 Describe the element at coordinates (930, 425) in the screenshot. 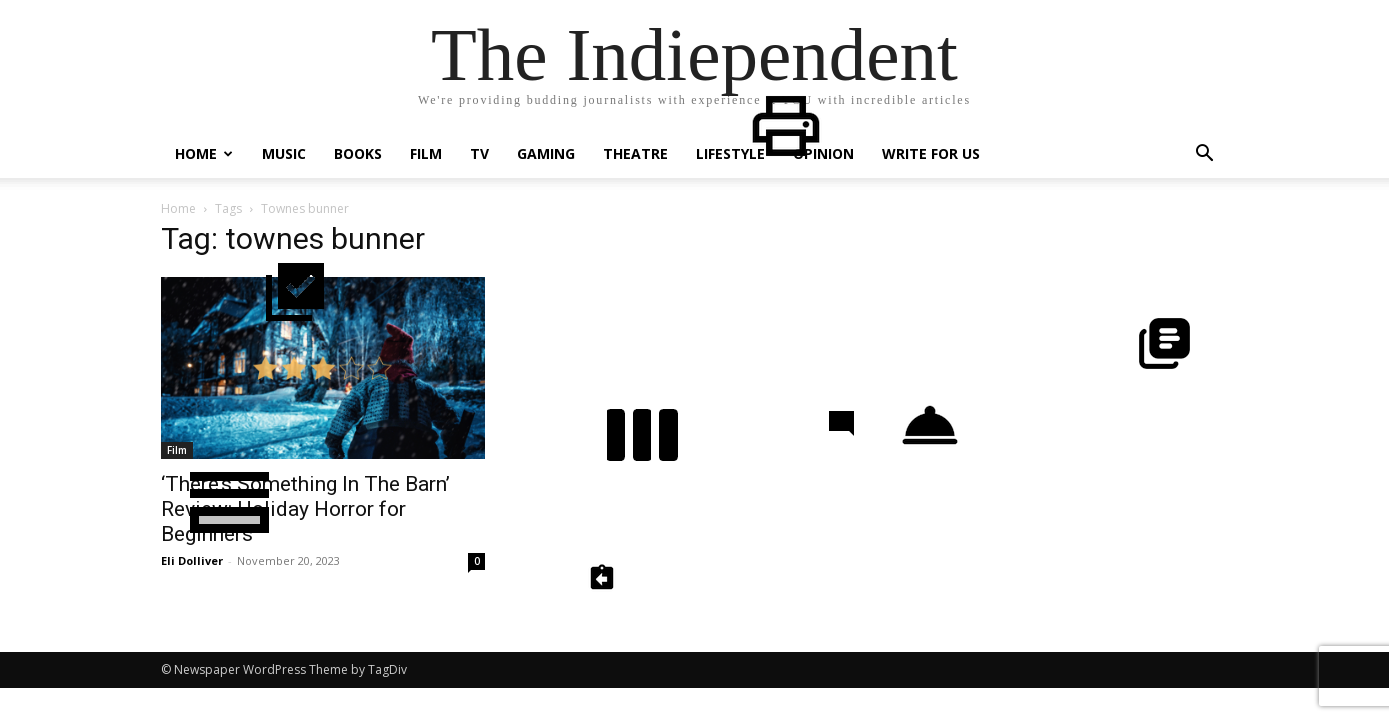

I see `request room service or hotel amenities` at that location.